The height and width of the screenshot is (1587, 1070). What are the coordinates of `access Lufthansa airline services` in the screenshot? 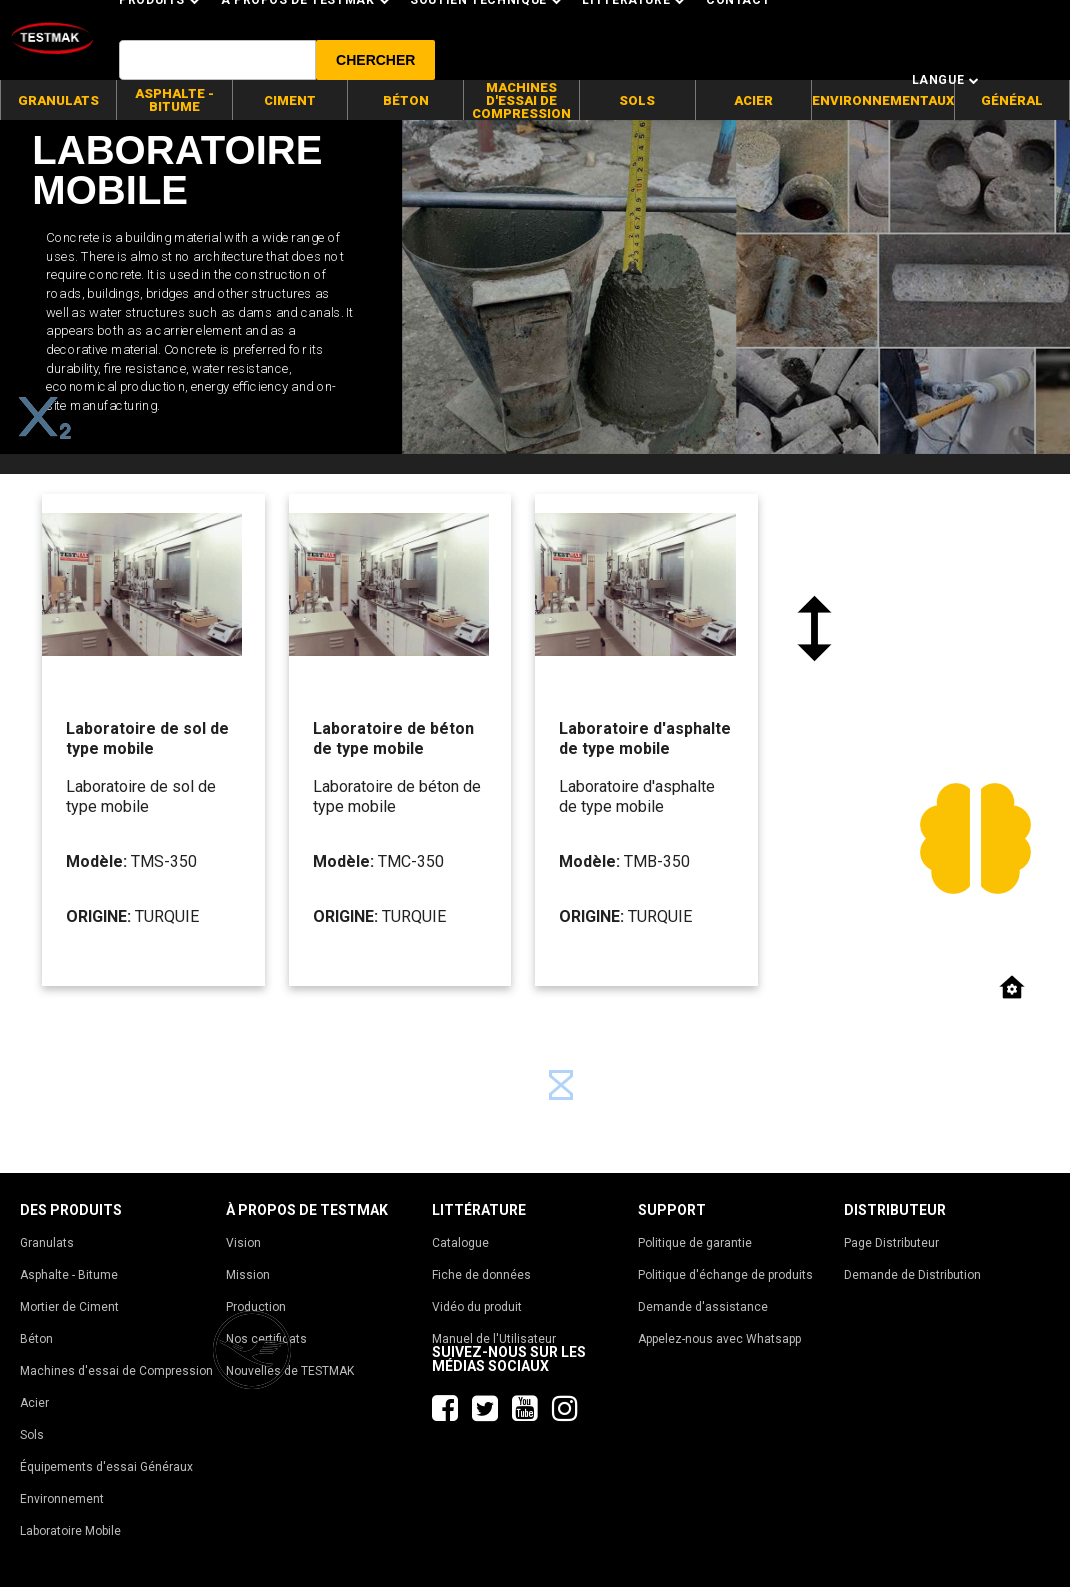 It's located at (252, 1350).